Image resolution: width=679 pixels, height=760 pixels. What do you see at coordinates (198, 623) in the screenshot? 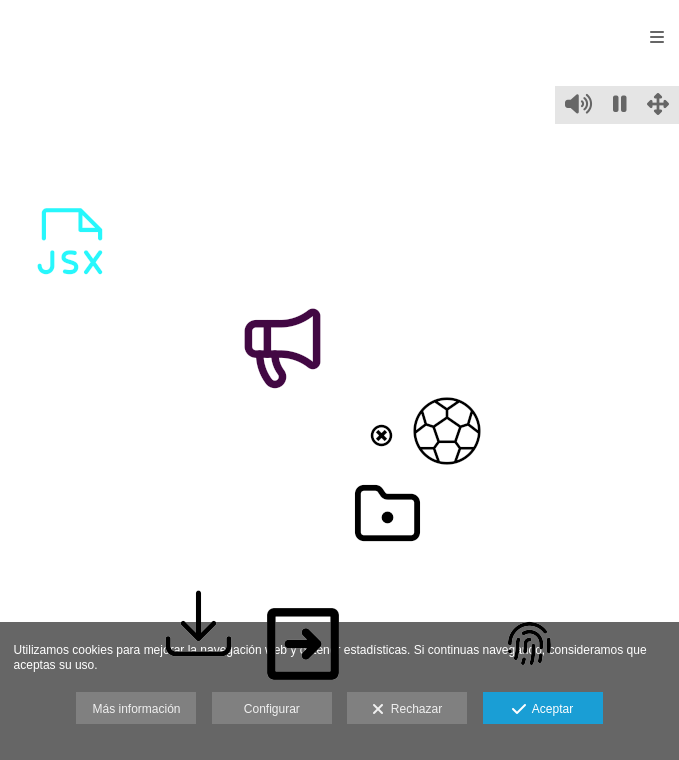
I see `download a file or document` at bounding box center [198, 623].